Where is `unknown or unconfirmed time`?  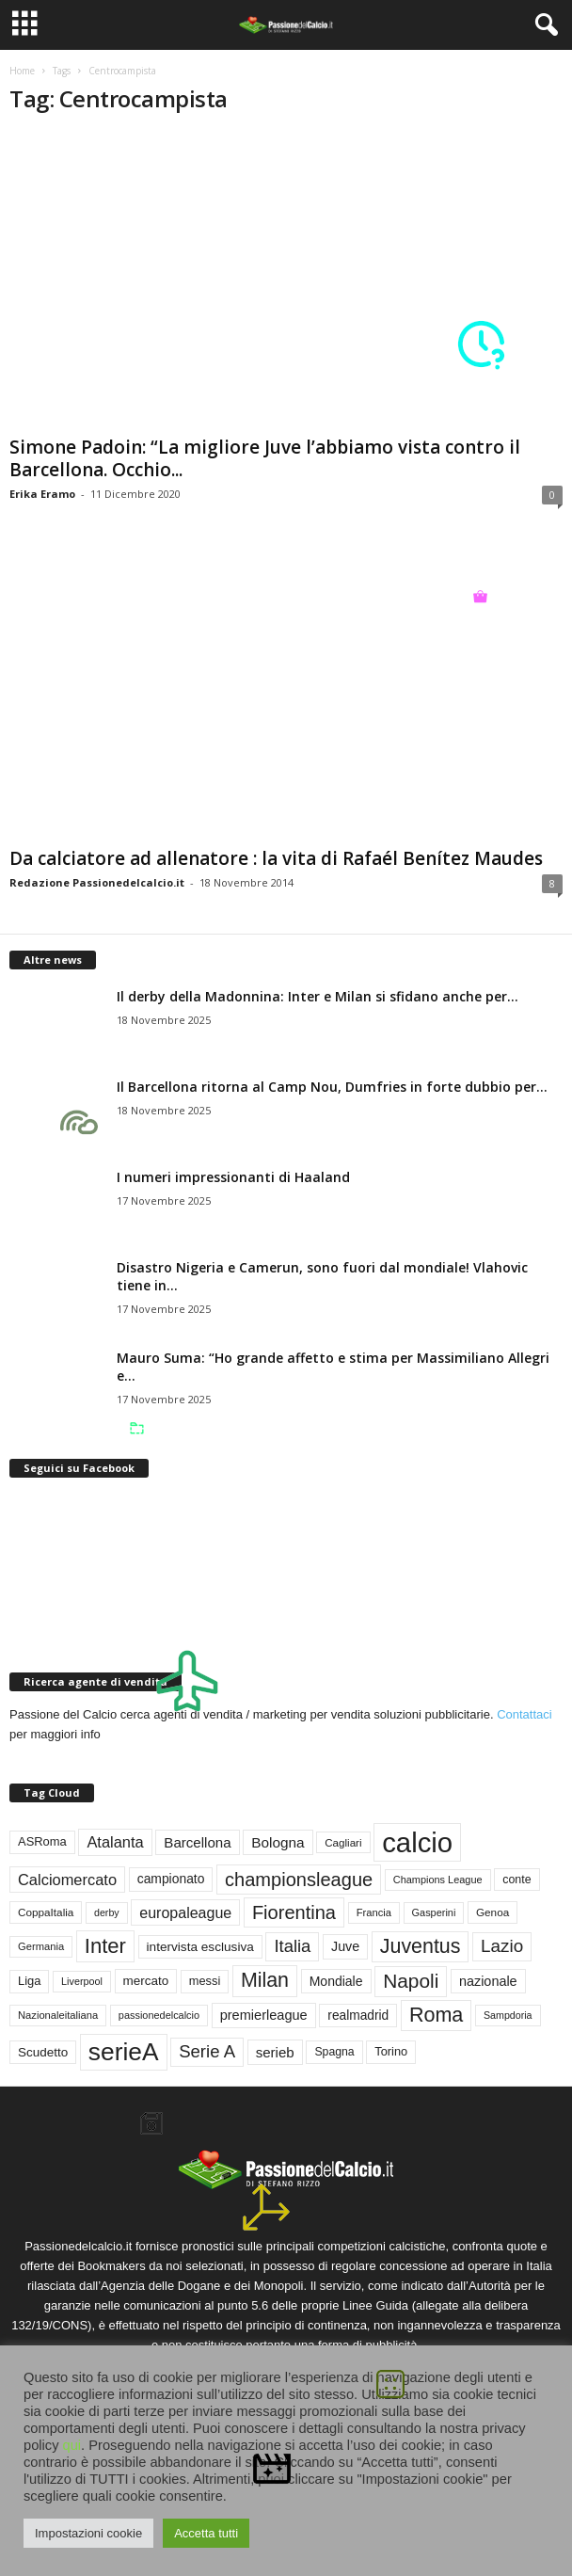
unknown or unconfirmed time is located at coordinates (481, 344).